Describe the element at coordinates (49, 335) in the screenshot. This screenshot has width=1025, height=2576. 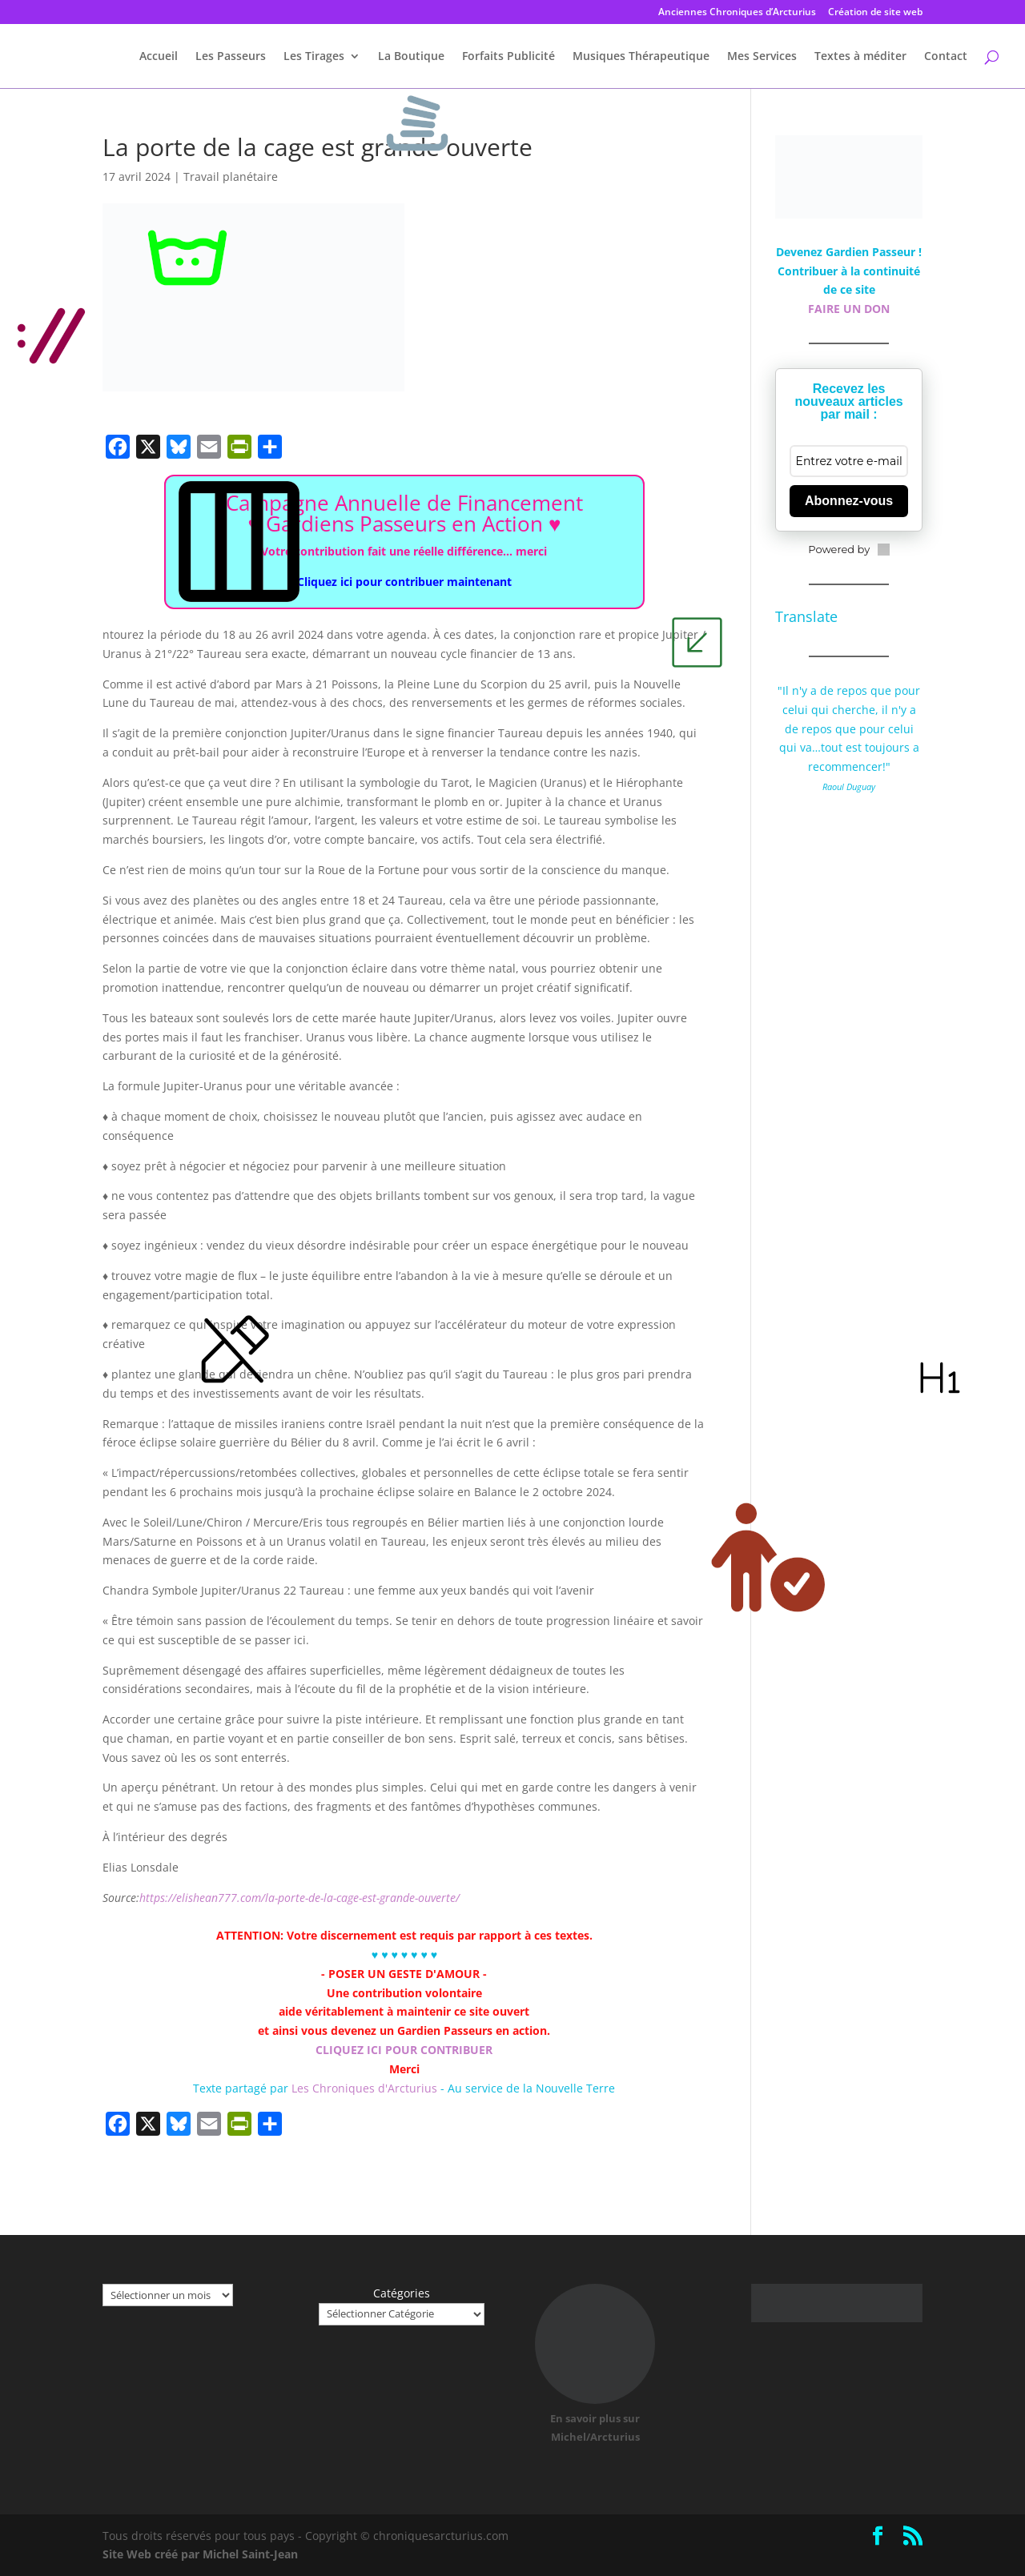
I see `view protocol or connection settings` at that location.